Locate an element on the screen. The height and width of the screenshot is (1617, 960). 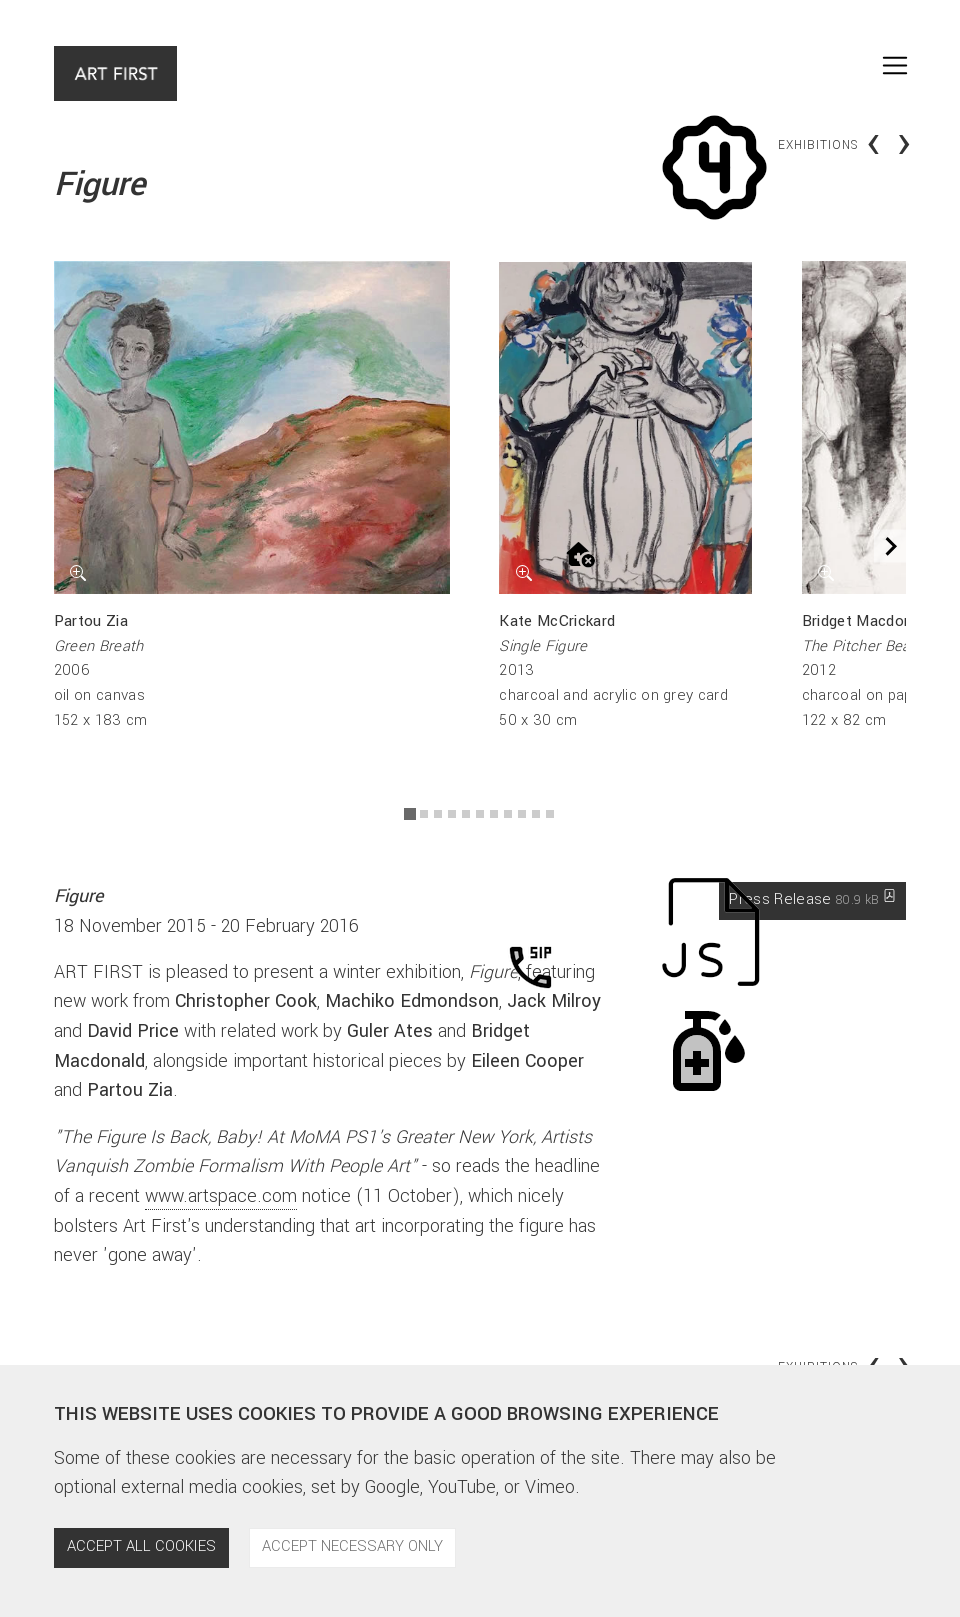
access hand sanitizer station information is located at coordinates (705, 1051).